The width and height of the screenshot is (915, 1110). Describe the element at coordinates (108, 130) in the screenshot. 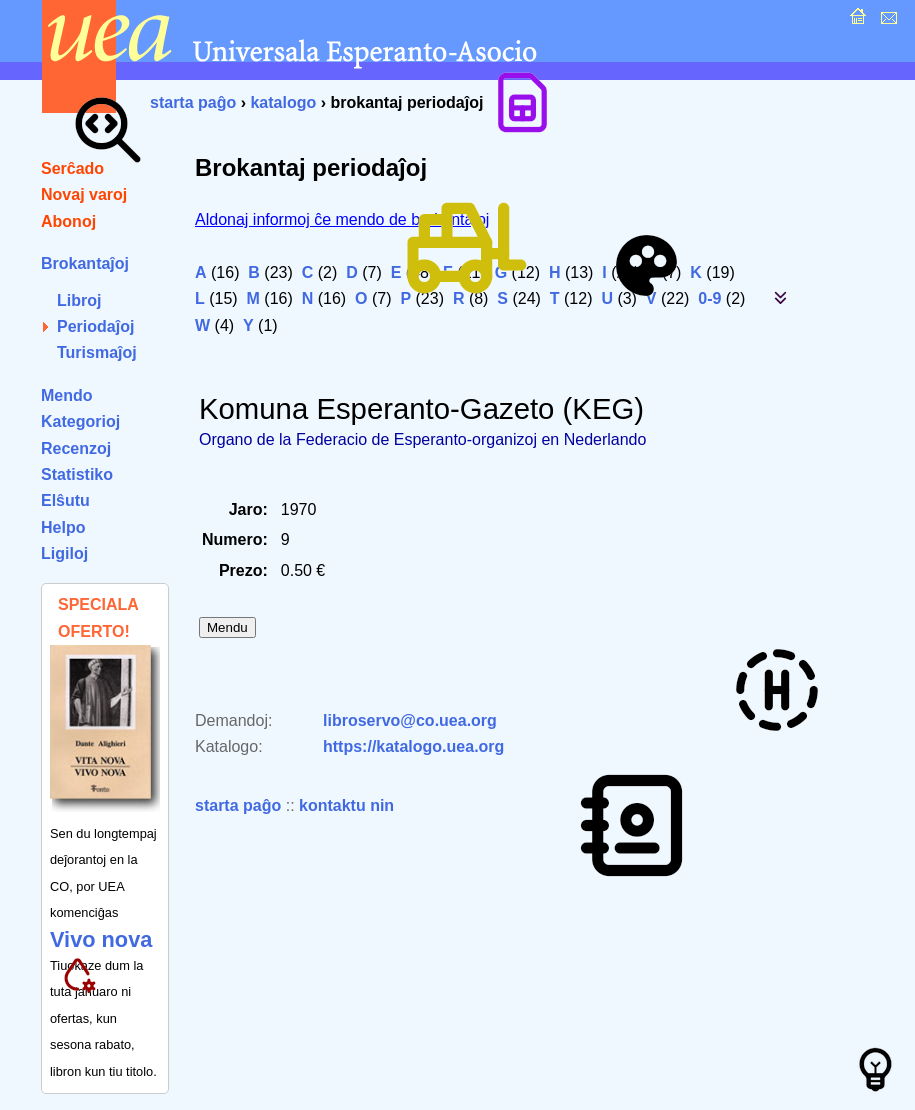

I see `inspect or zoom into code` at that location.